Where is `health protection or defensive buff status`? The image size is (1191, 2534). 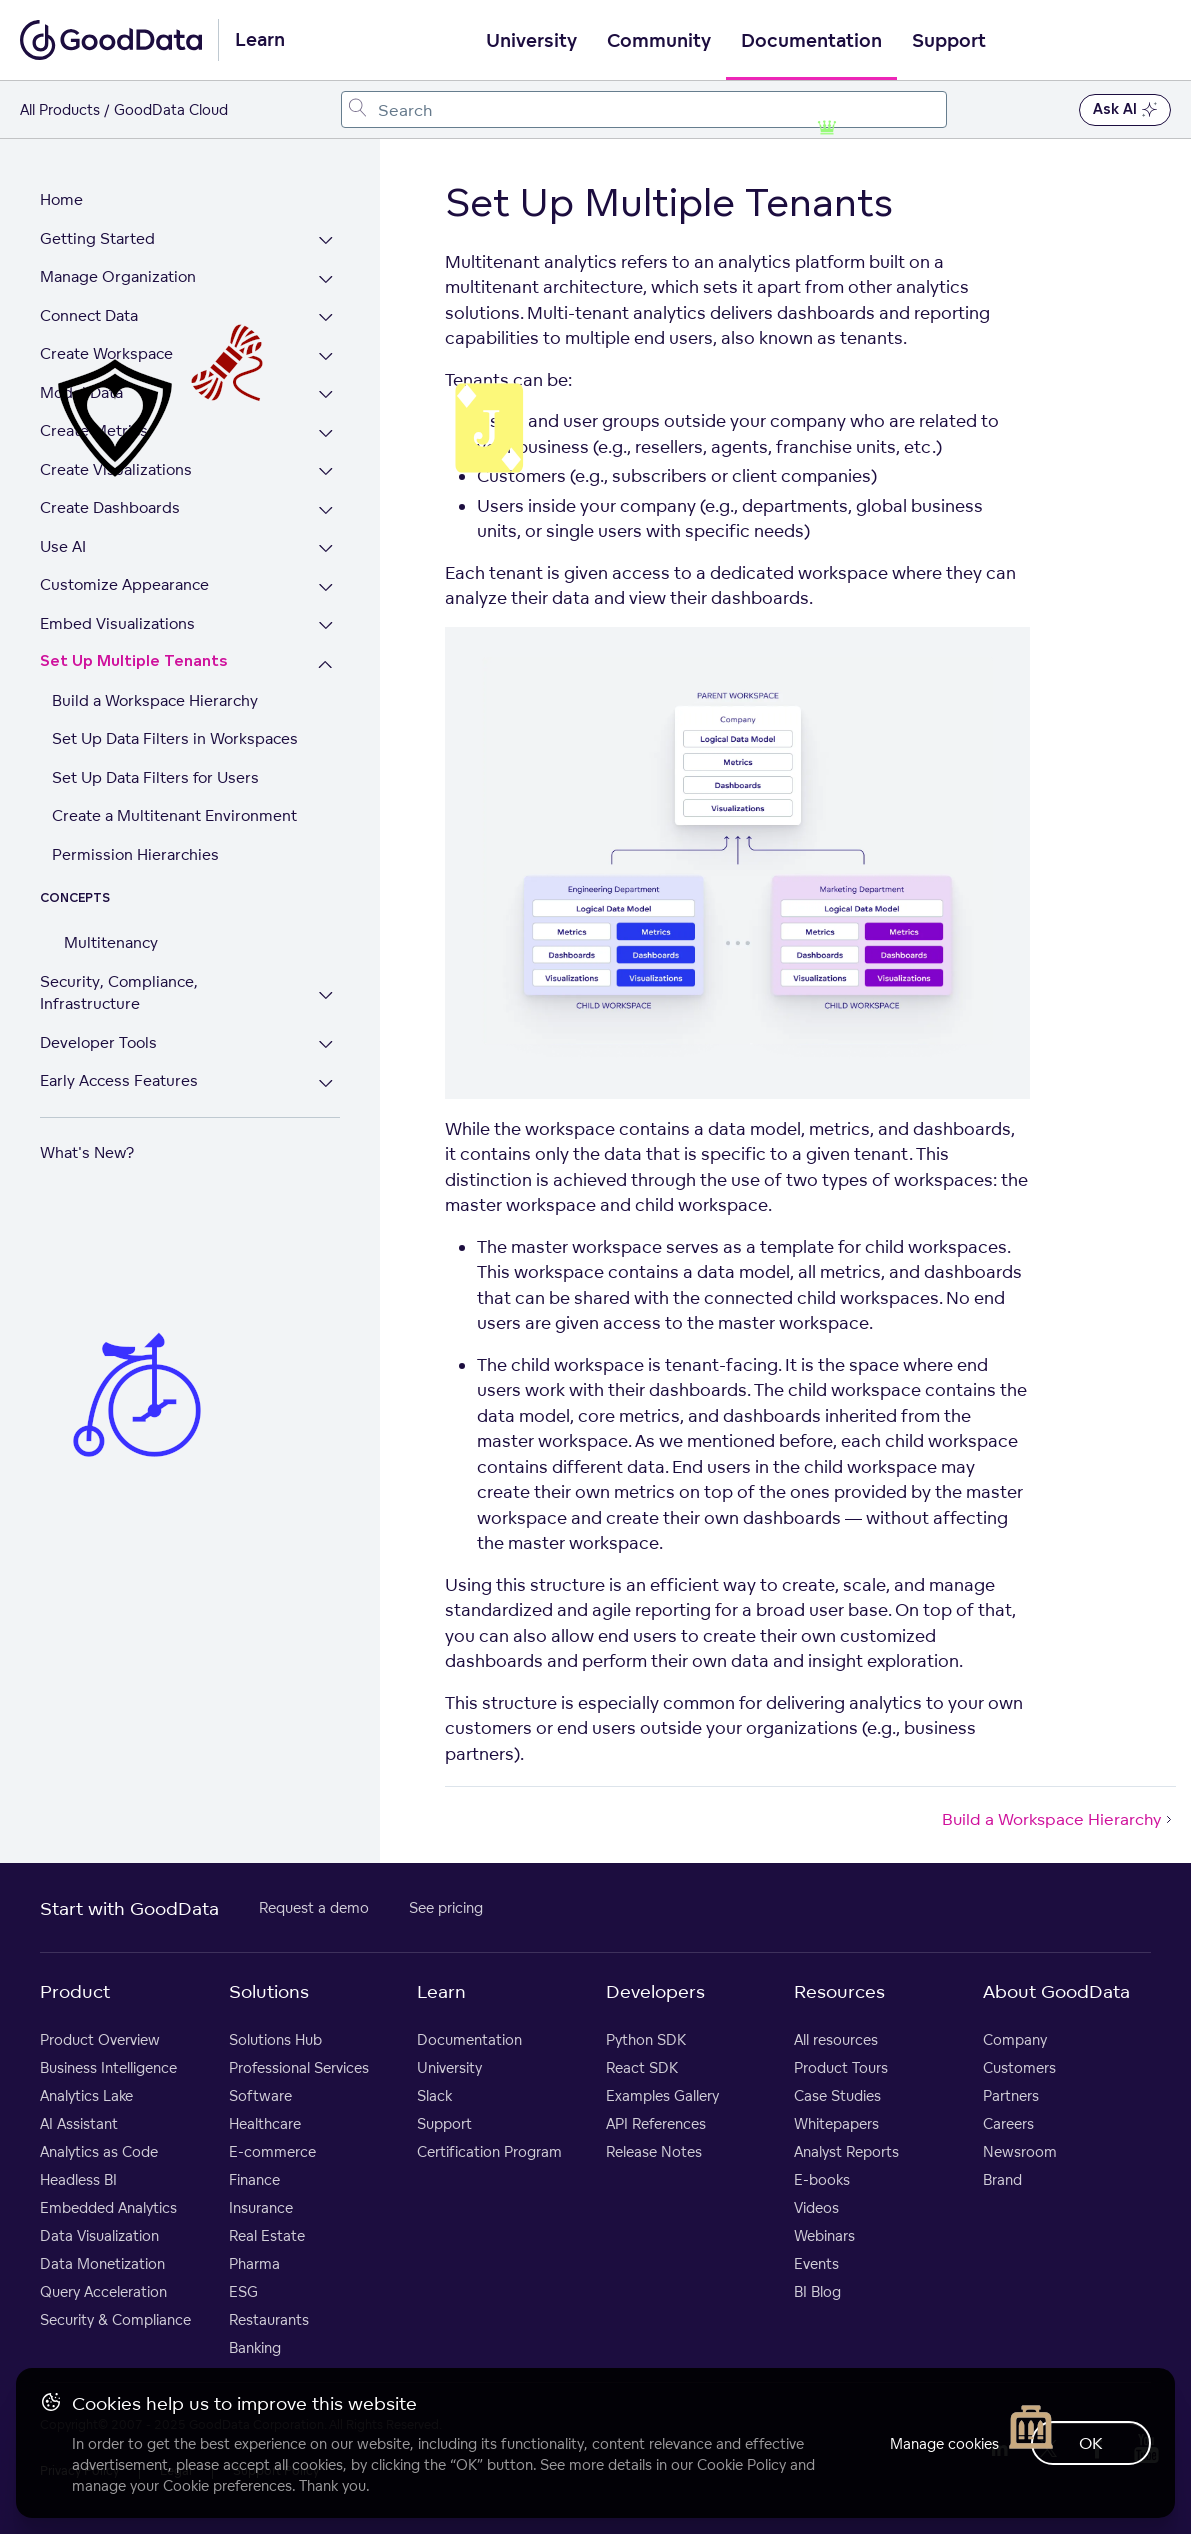 health protection or defensive buff status is located at coordinates (115, 416).